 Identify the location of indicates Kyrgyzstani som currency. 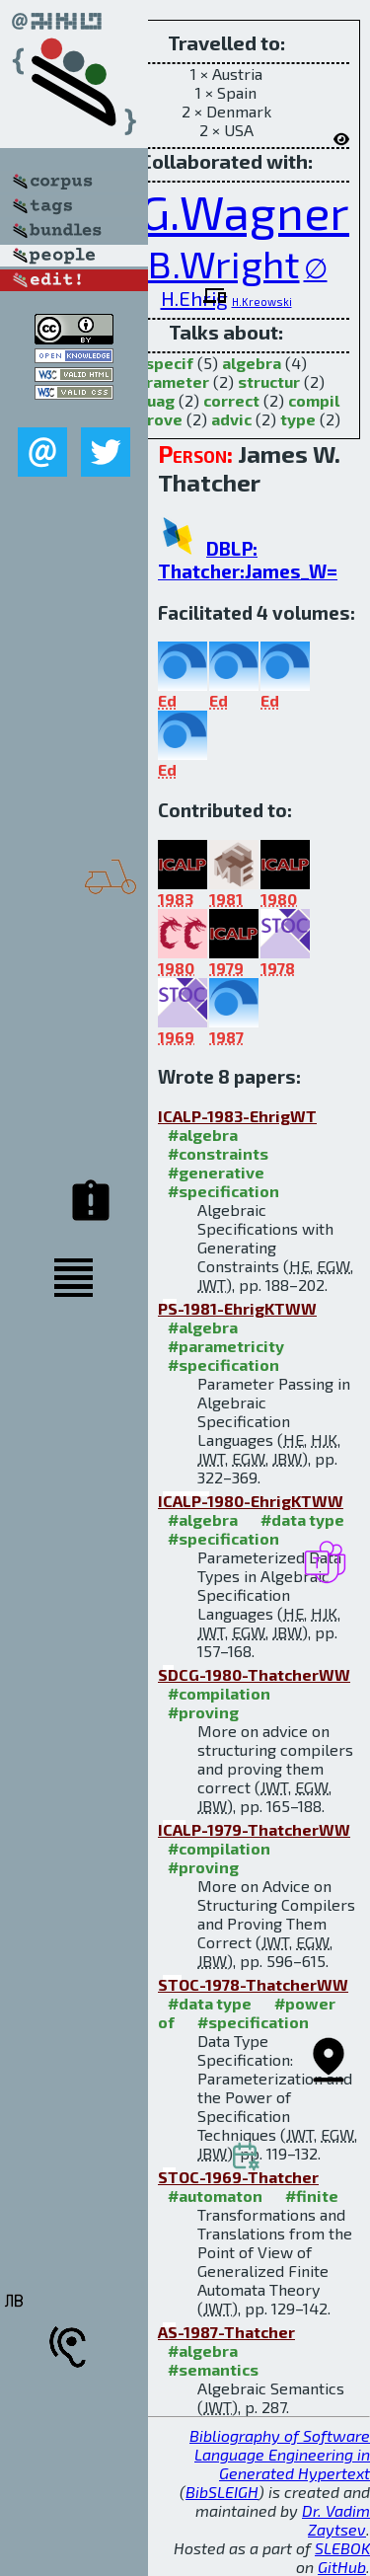
(14, 2301).